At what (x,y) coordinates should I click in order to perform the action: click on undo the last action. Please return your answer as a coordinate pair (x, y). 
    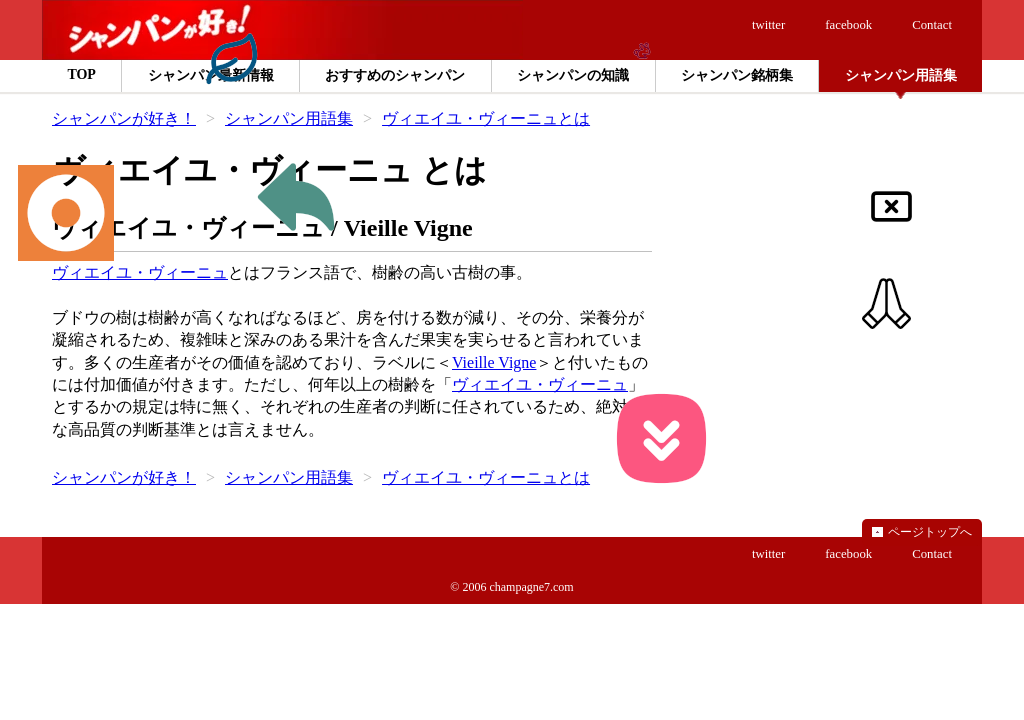
    Looking at the image, I should click on (296, 197).